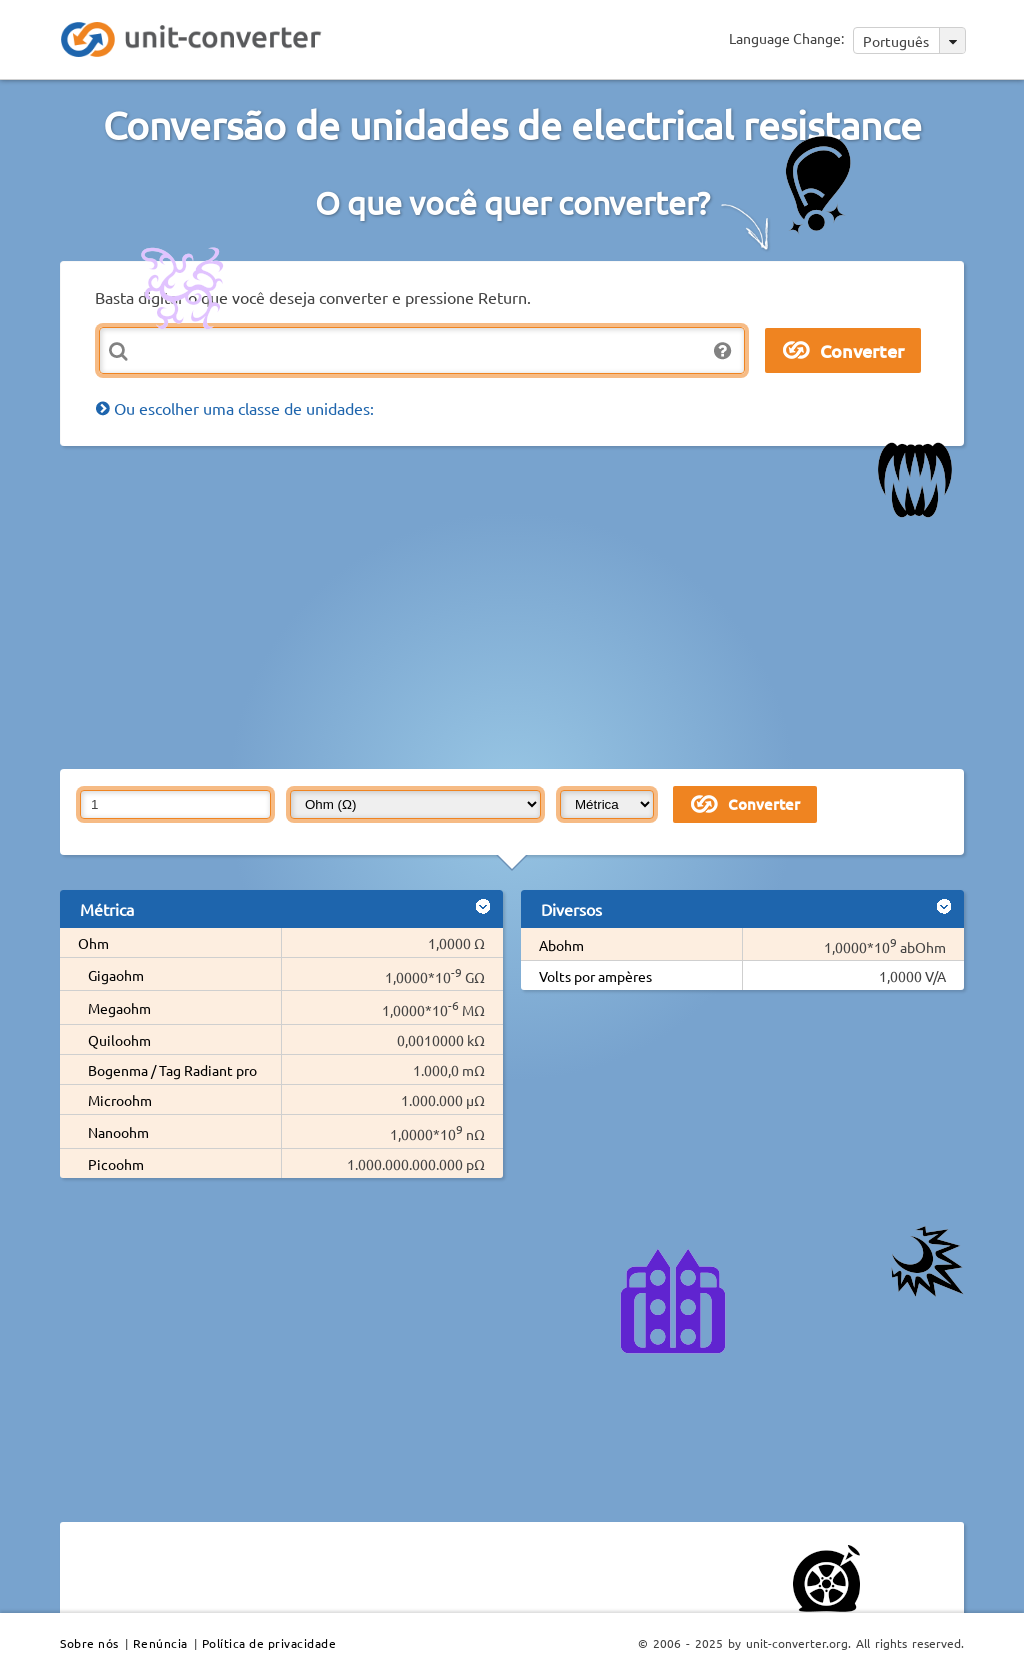  I want to click on report a flat tire or vehicle issue, so click(826, 1578).